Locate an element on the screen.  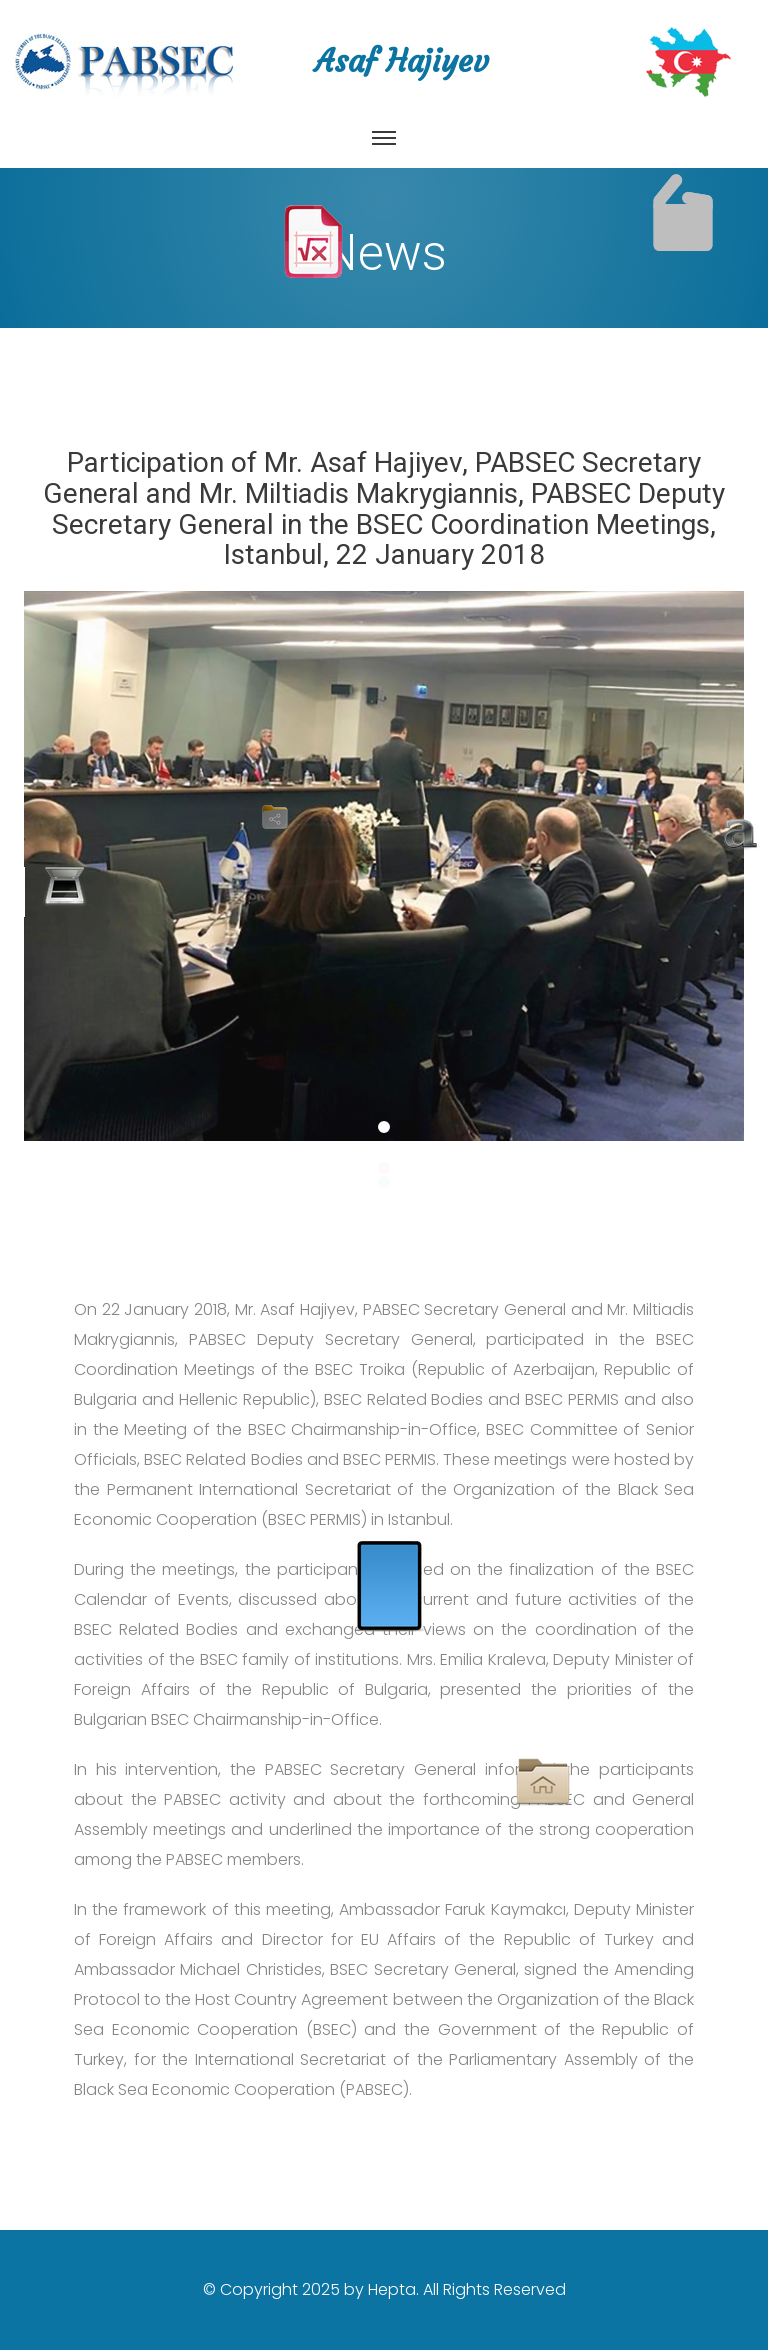
open your public shared folder is located at coordinates (275, 817).